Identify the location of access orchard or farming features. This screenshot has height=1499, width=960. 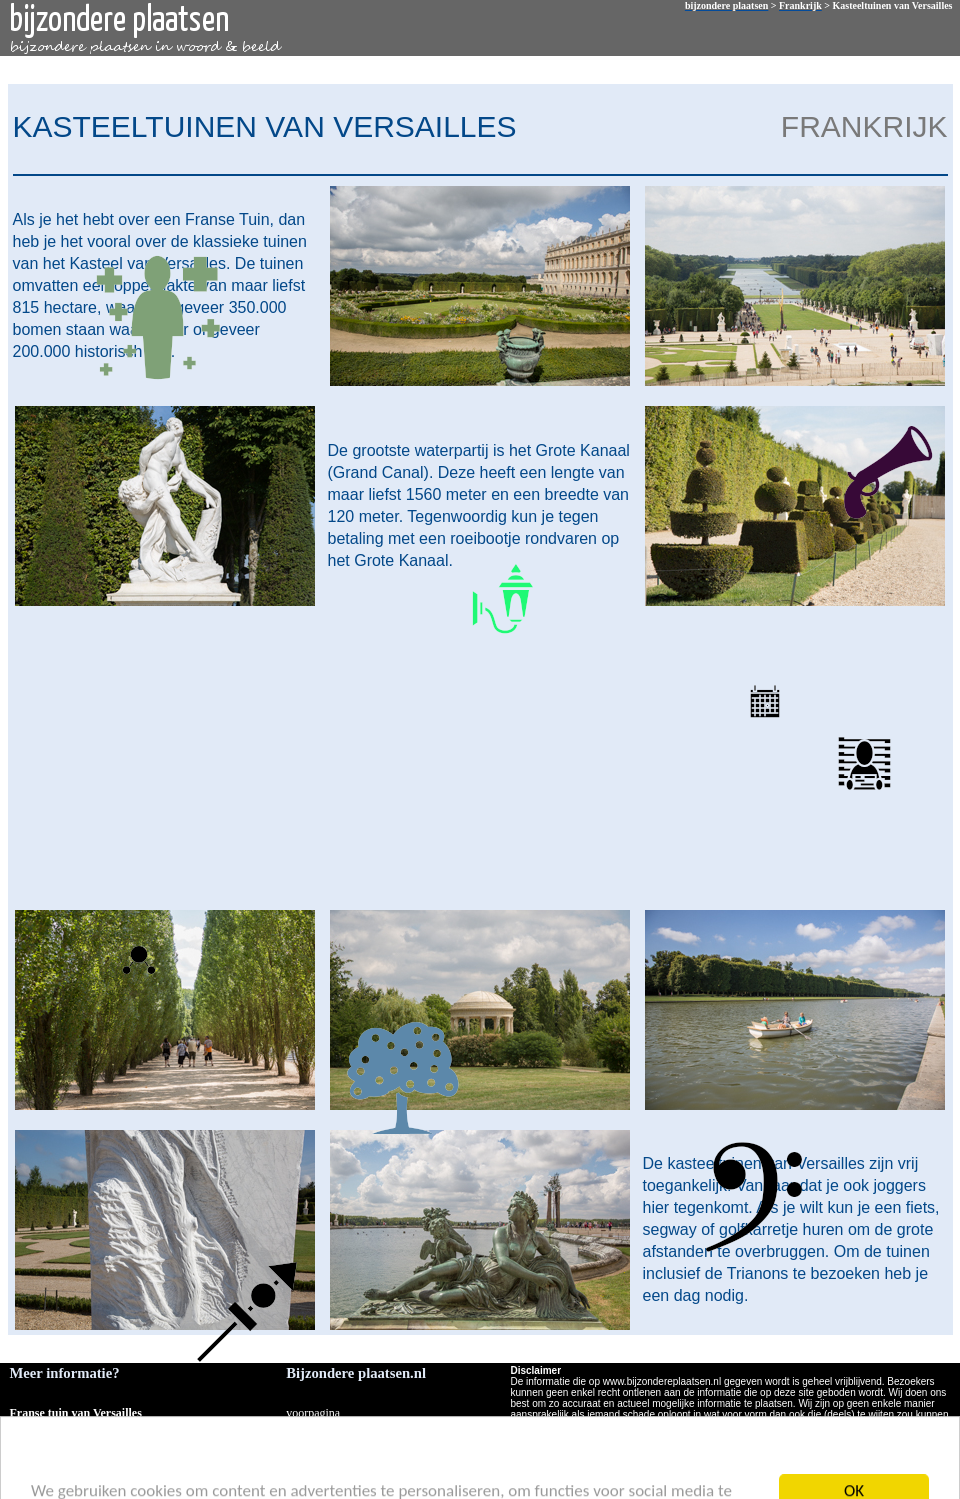
(402, 1076).